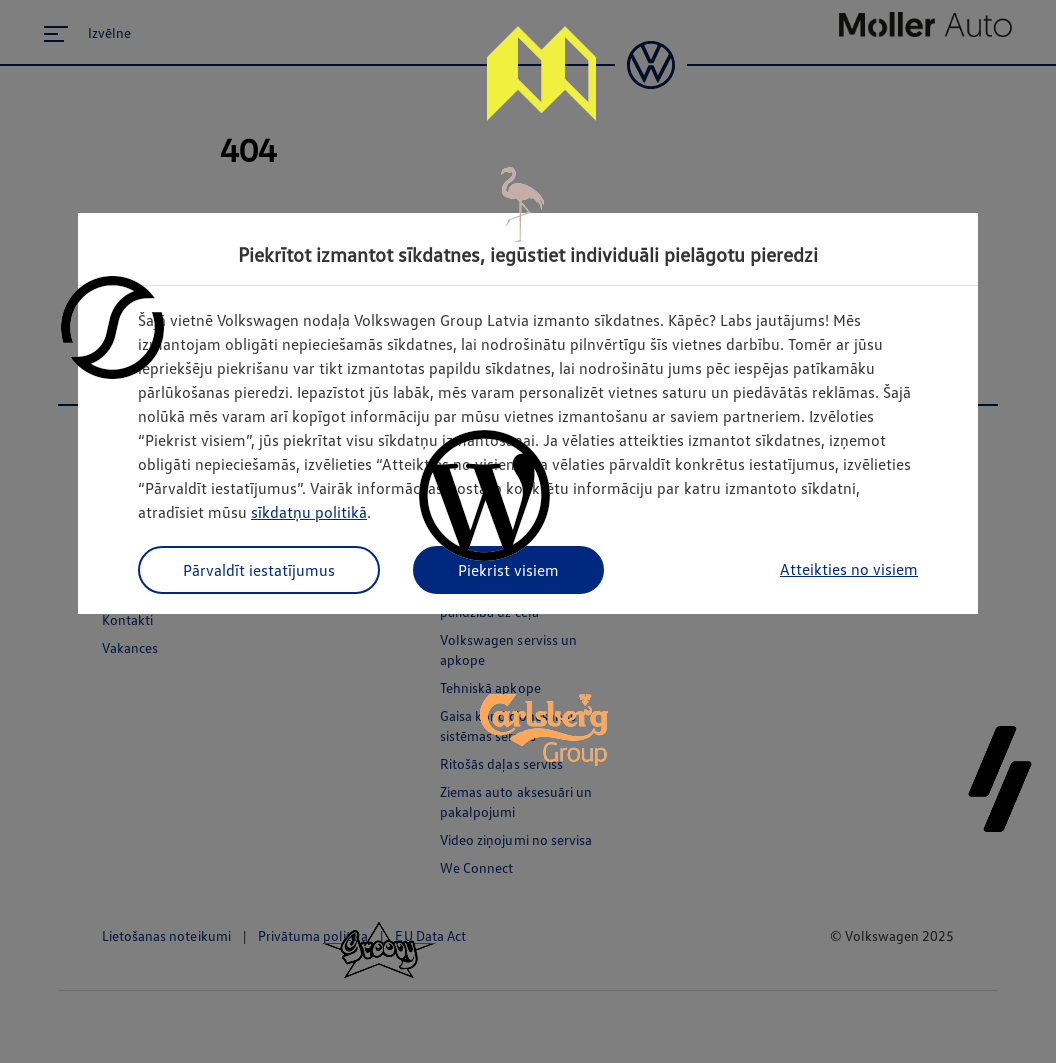  I want to click on open Winamp media player, so click(1000, 779).